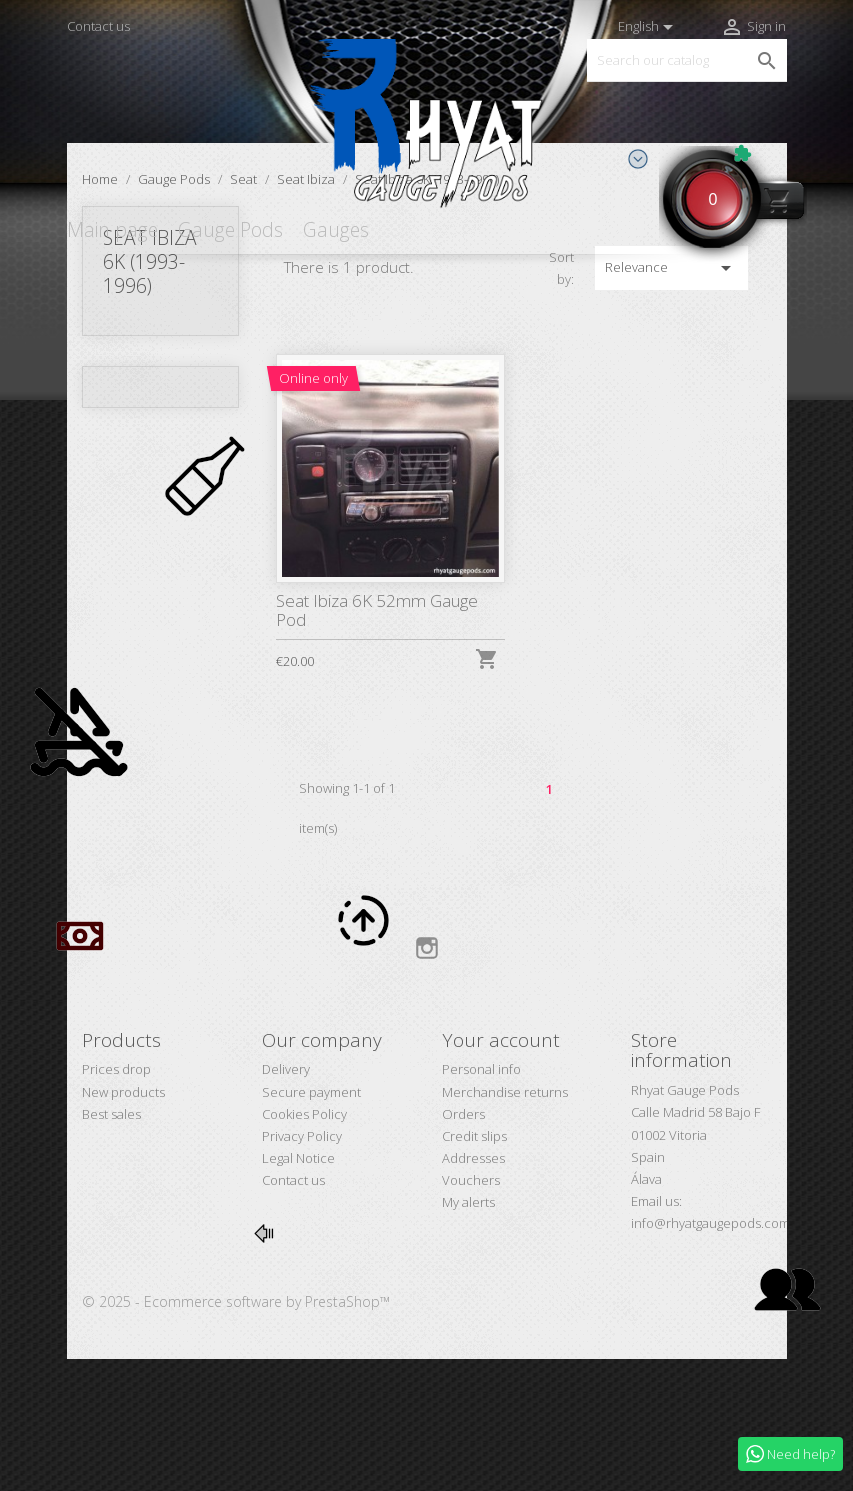  Describe the element at coordinates (363, 920) in the screenshot. I see `upload in progress` at that location.